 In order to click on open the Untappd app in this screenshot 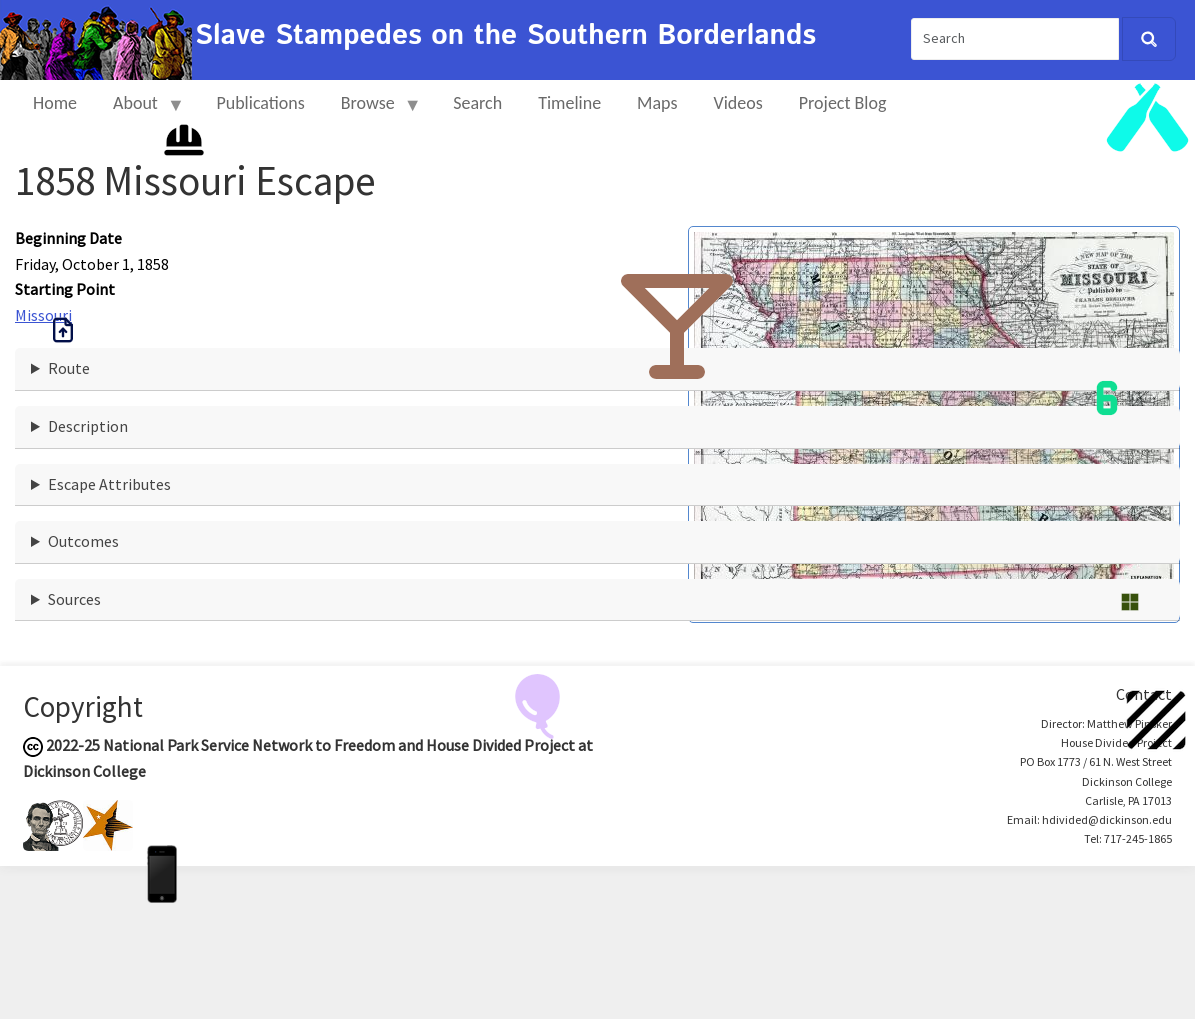, I will do `click(1147, 117)`.